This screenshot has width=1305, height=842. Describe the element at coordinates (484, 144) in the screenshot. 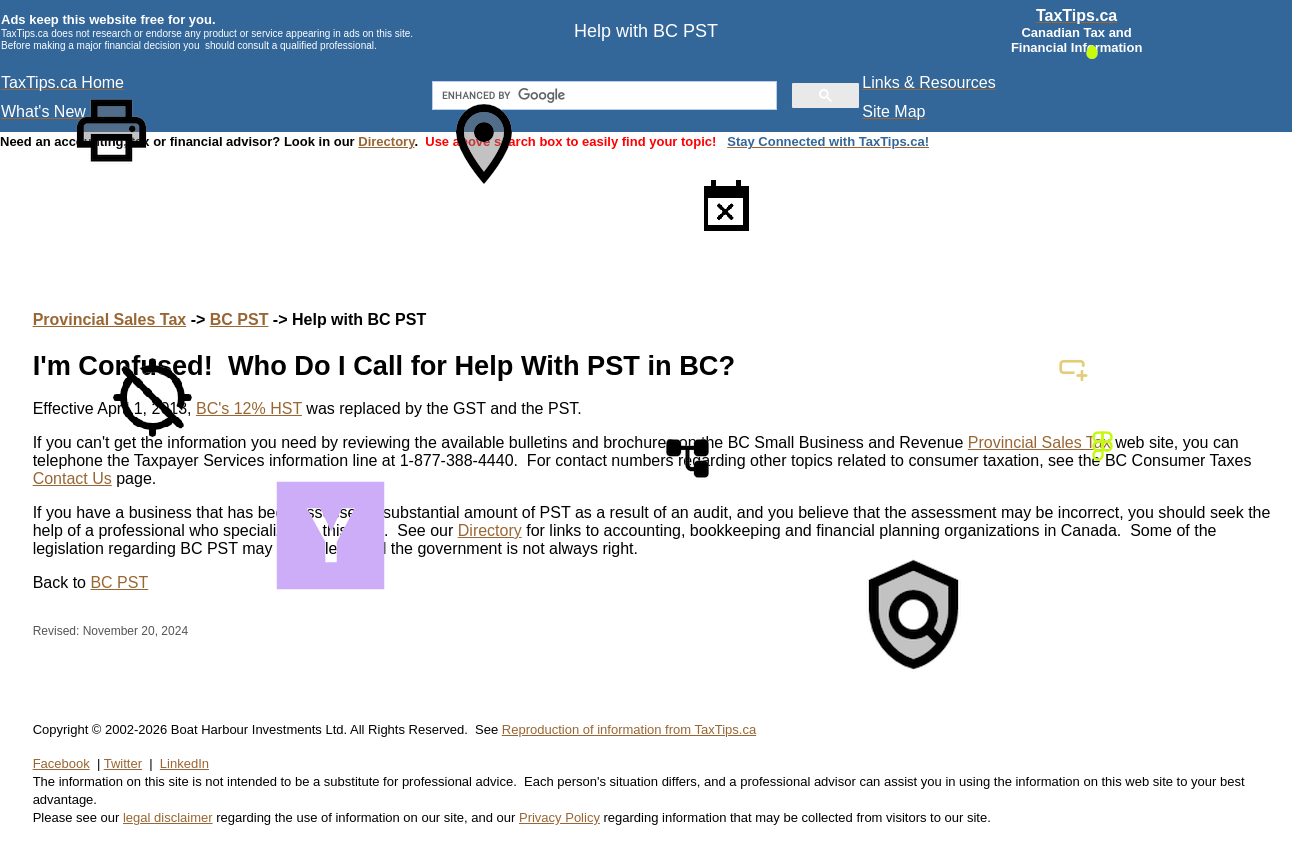

I see `view current location on map` at that location.